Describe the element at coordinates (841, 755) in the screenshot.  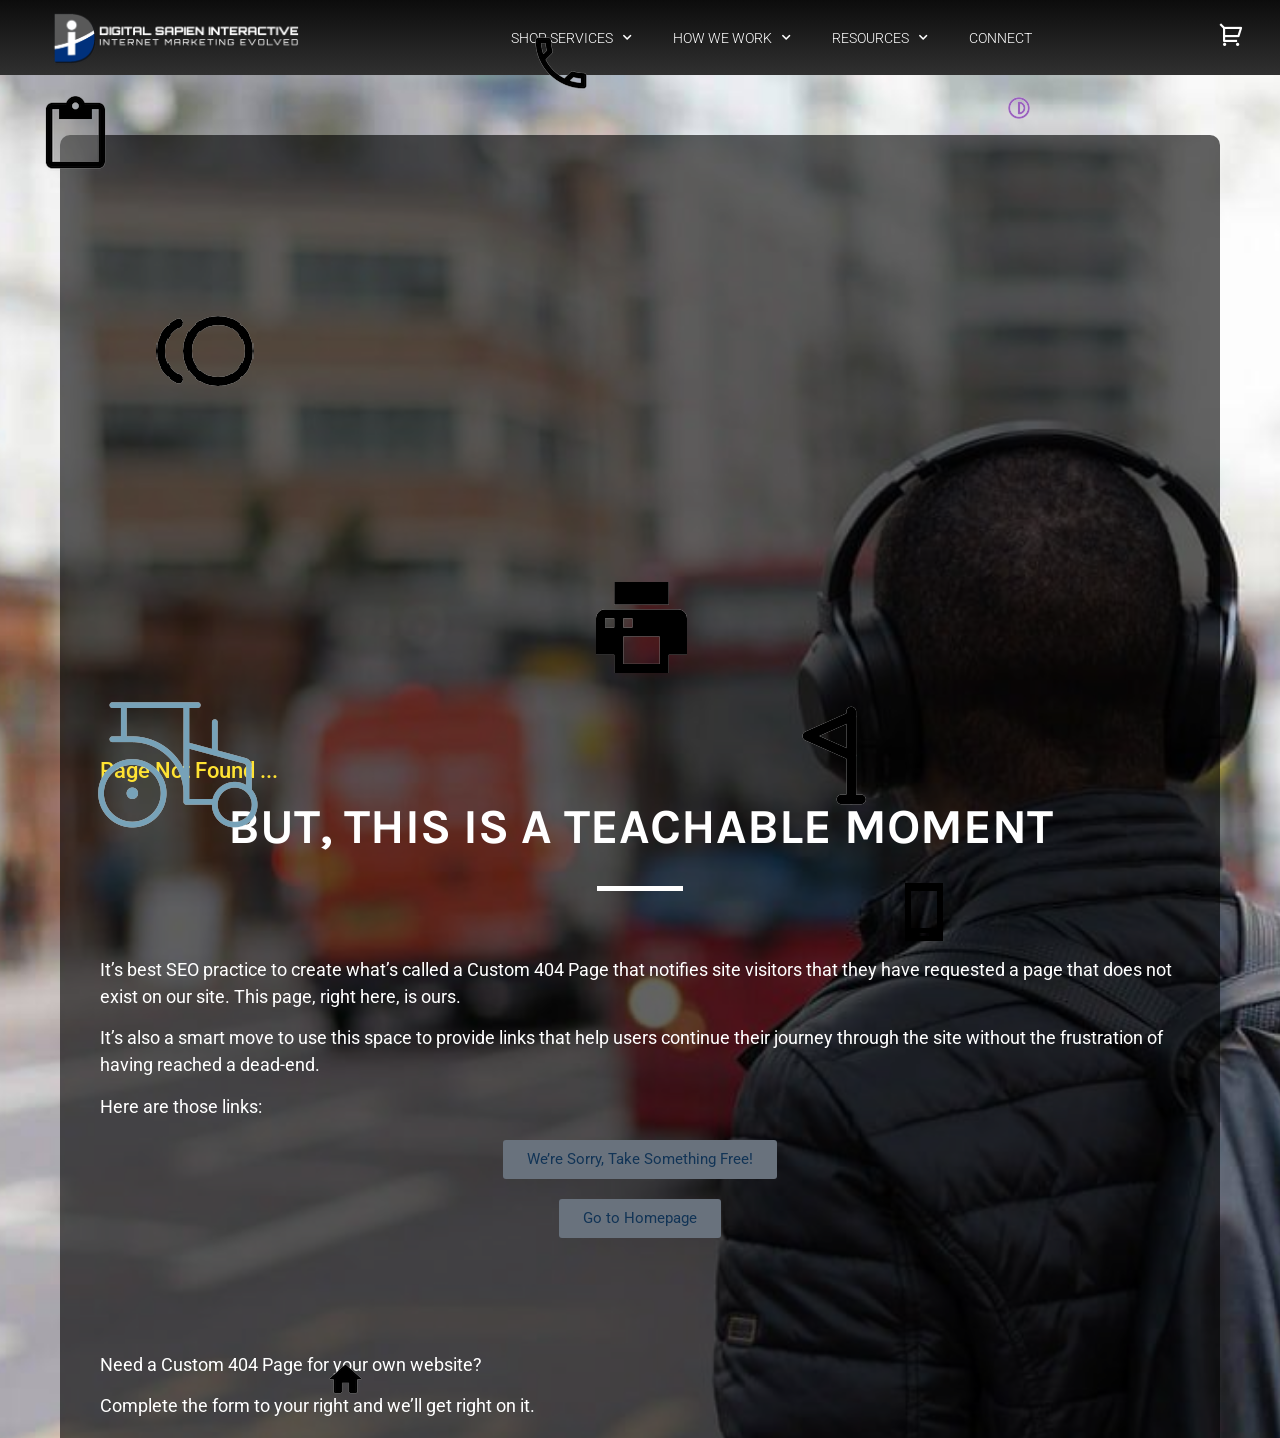
I see `mark or flag an important item` at that location.